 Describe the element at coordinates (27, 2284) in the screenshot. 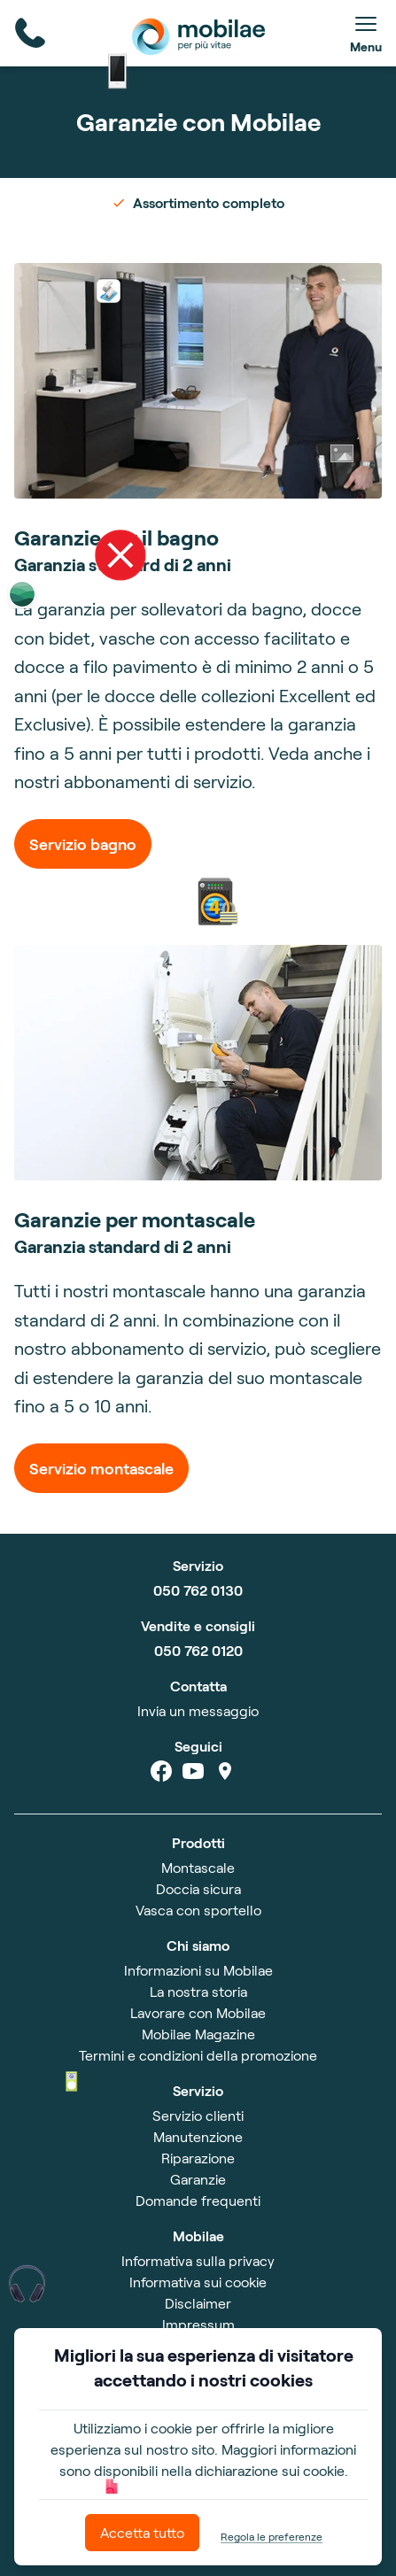

I see `connect bluetooth headphones` at that location.